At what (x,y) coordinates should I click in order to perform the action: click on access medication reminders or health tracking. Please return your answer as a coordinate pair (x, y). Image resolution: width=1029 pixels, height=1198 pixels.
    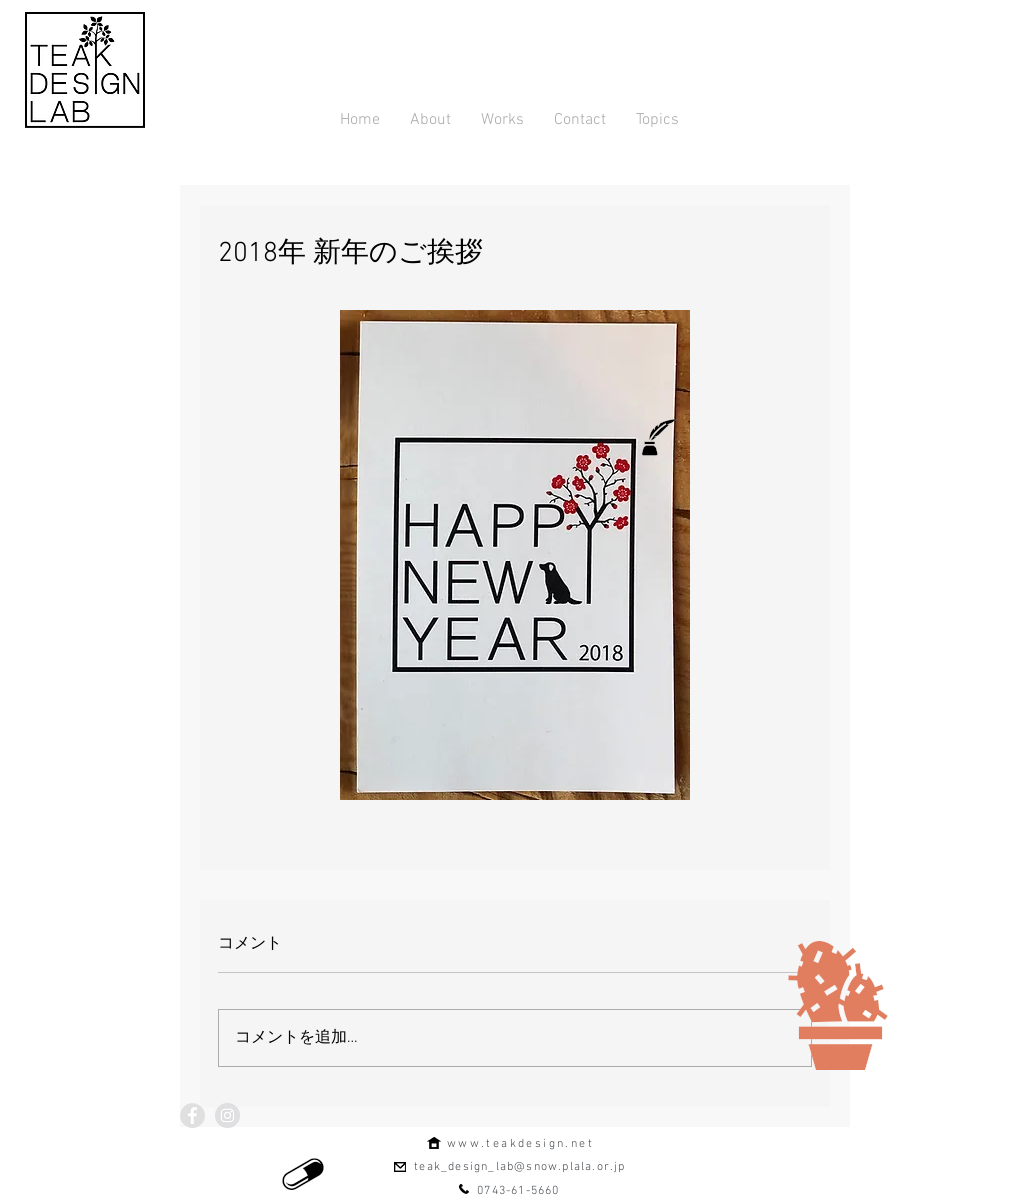
    Looking at the image, I should click on (303, 1175).